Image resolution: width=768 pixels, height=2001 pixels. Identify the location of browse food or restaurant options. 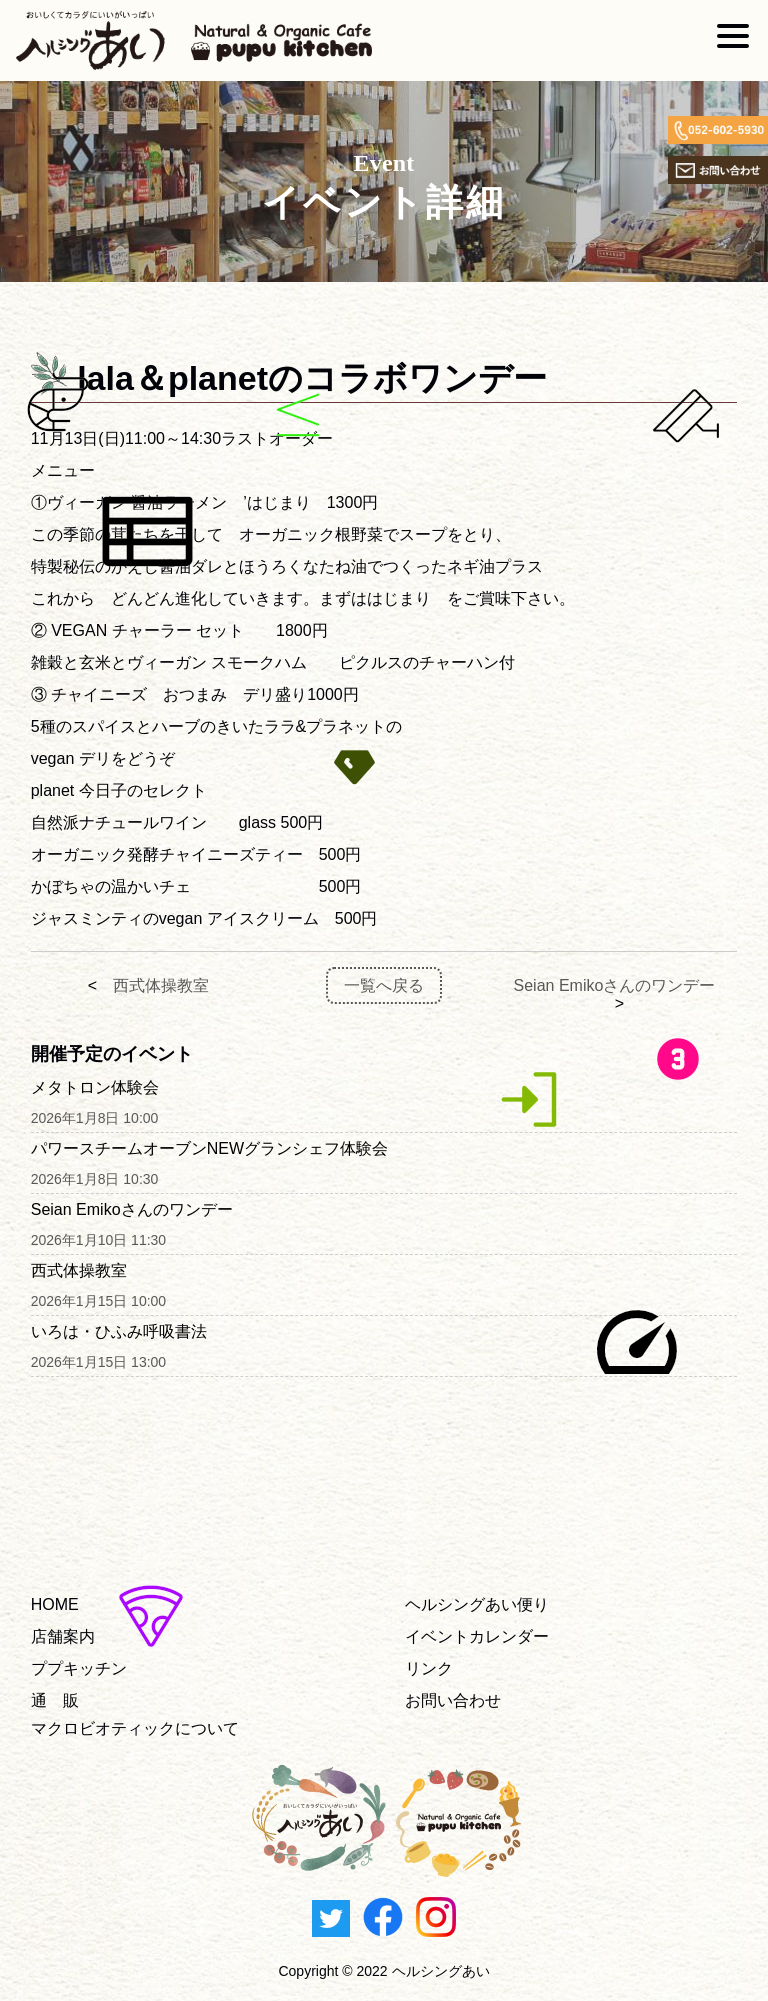
(151, 1615).